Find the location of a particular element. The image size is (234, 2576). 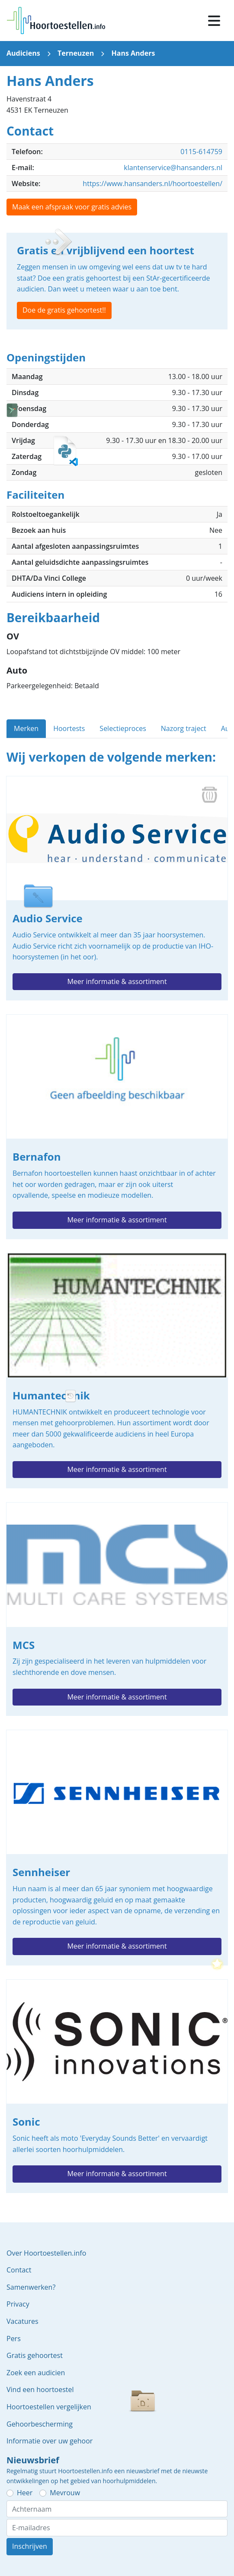

indicates trash bin contains deleted items is located at coordinates (210, 794).